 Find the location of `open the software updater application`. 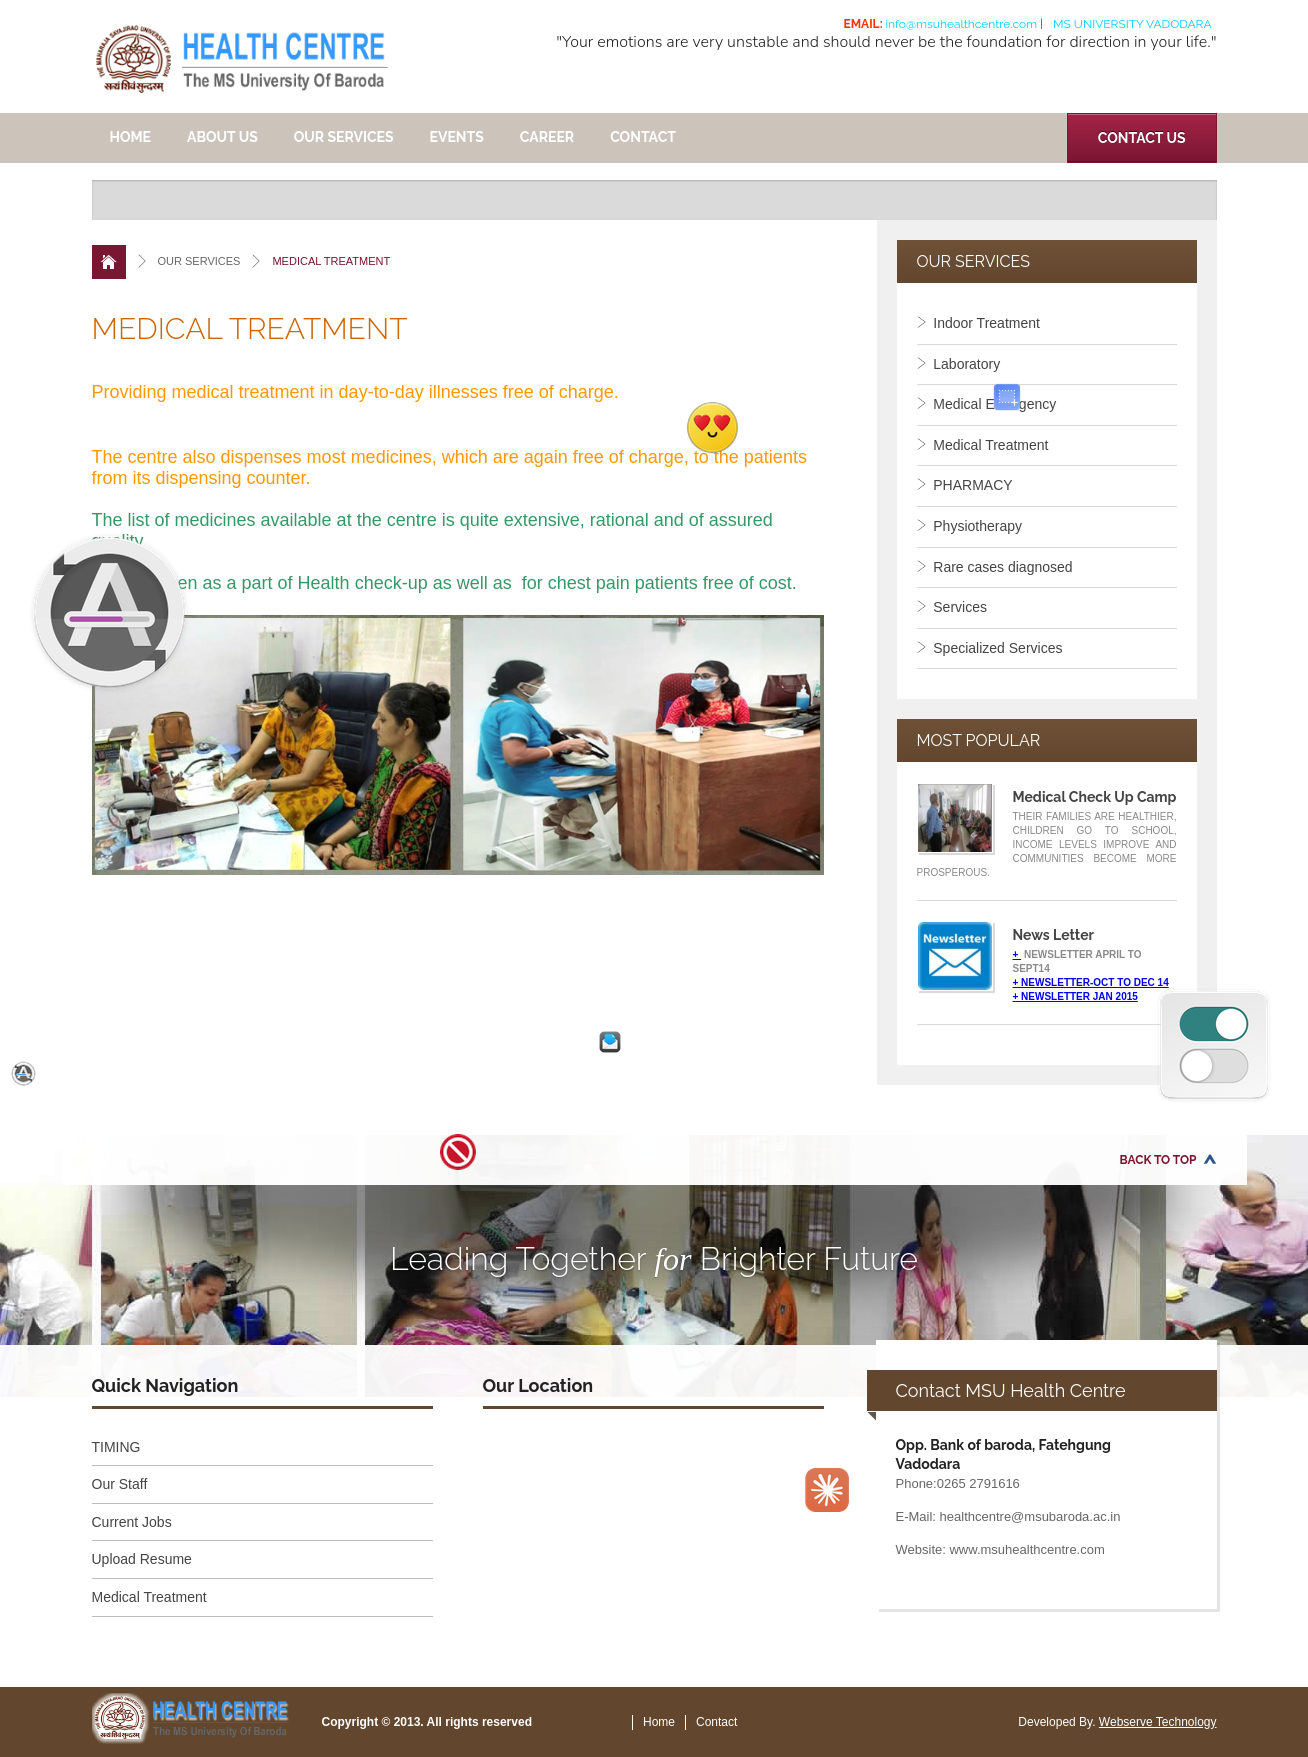

open the software updater application is located at coordinates (23, 1073).